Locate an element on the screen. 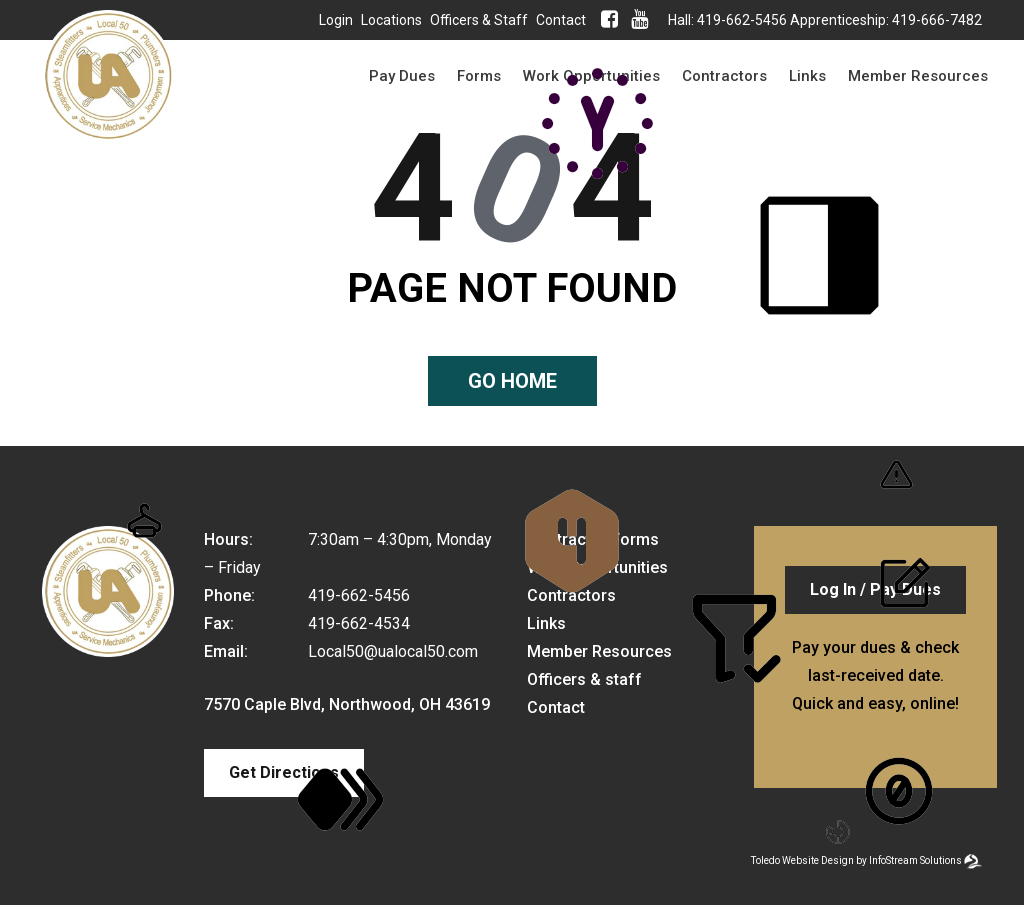 The image size is (1024, 905). access animation keyframes is located at coordinates (340, 799).